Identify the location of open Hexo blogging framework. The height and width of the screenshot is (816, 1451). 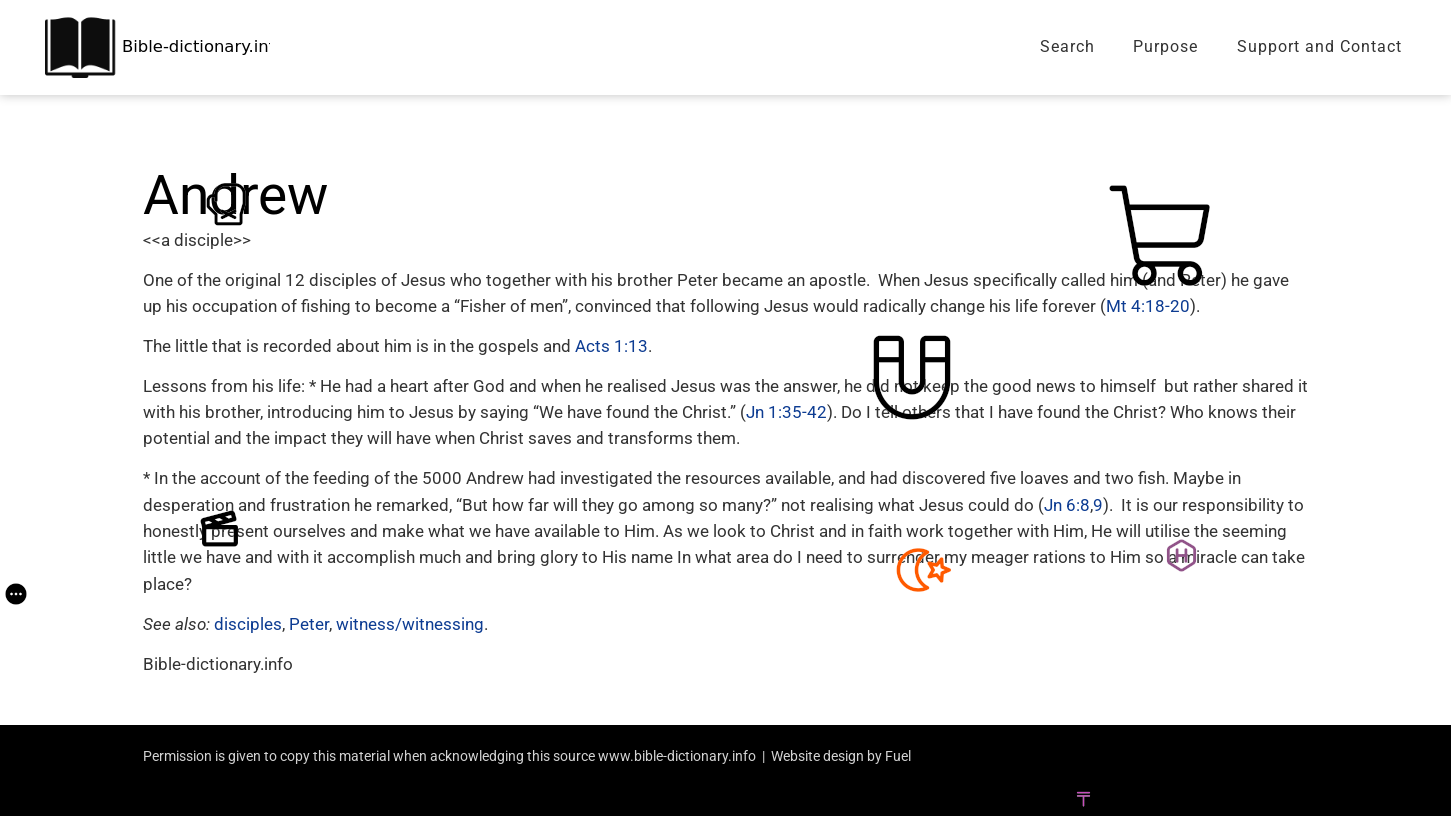
(1181, 555).